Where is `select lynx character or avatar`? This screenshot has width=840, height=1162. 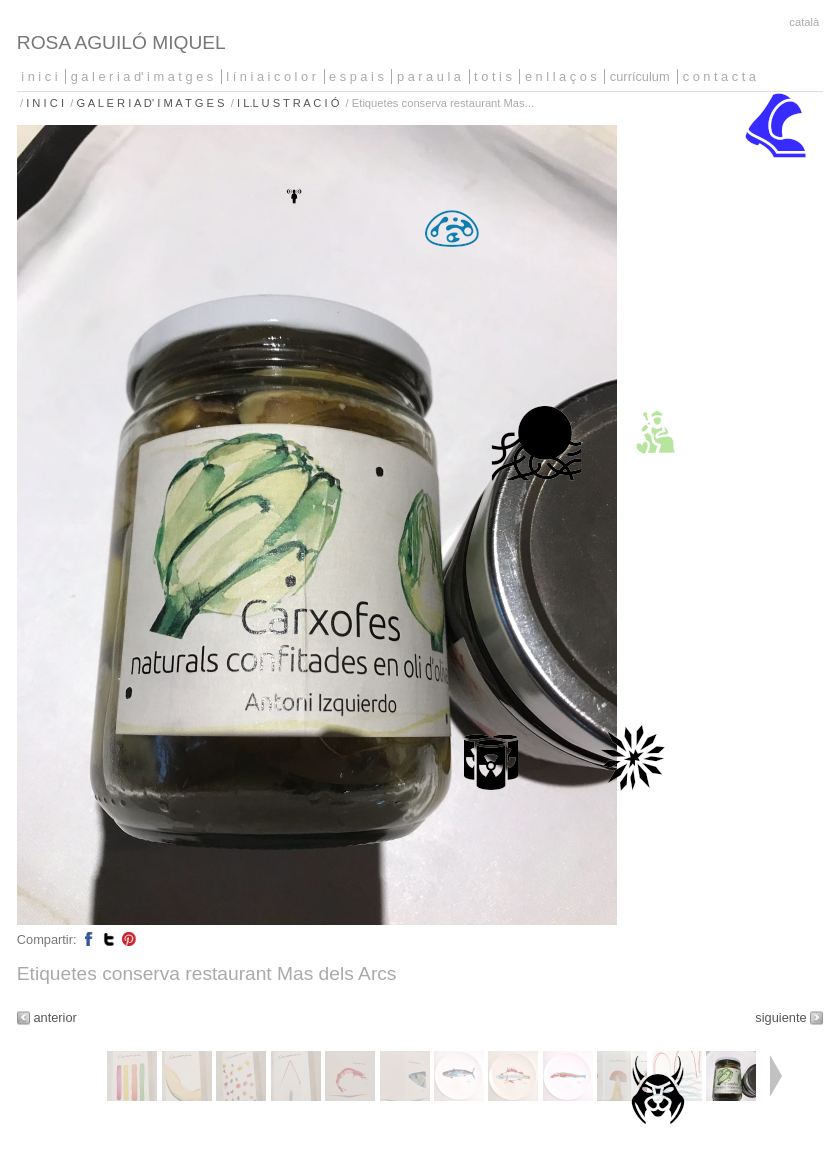
select lynx character or avatar is located at coordinates (658, 1090).